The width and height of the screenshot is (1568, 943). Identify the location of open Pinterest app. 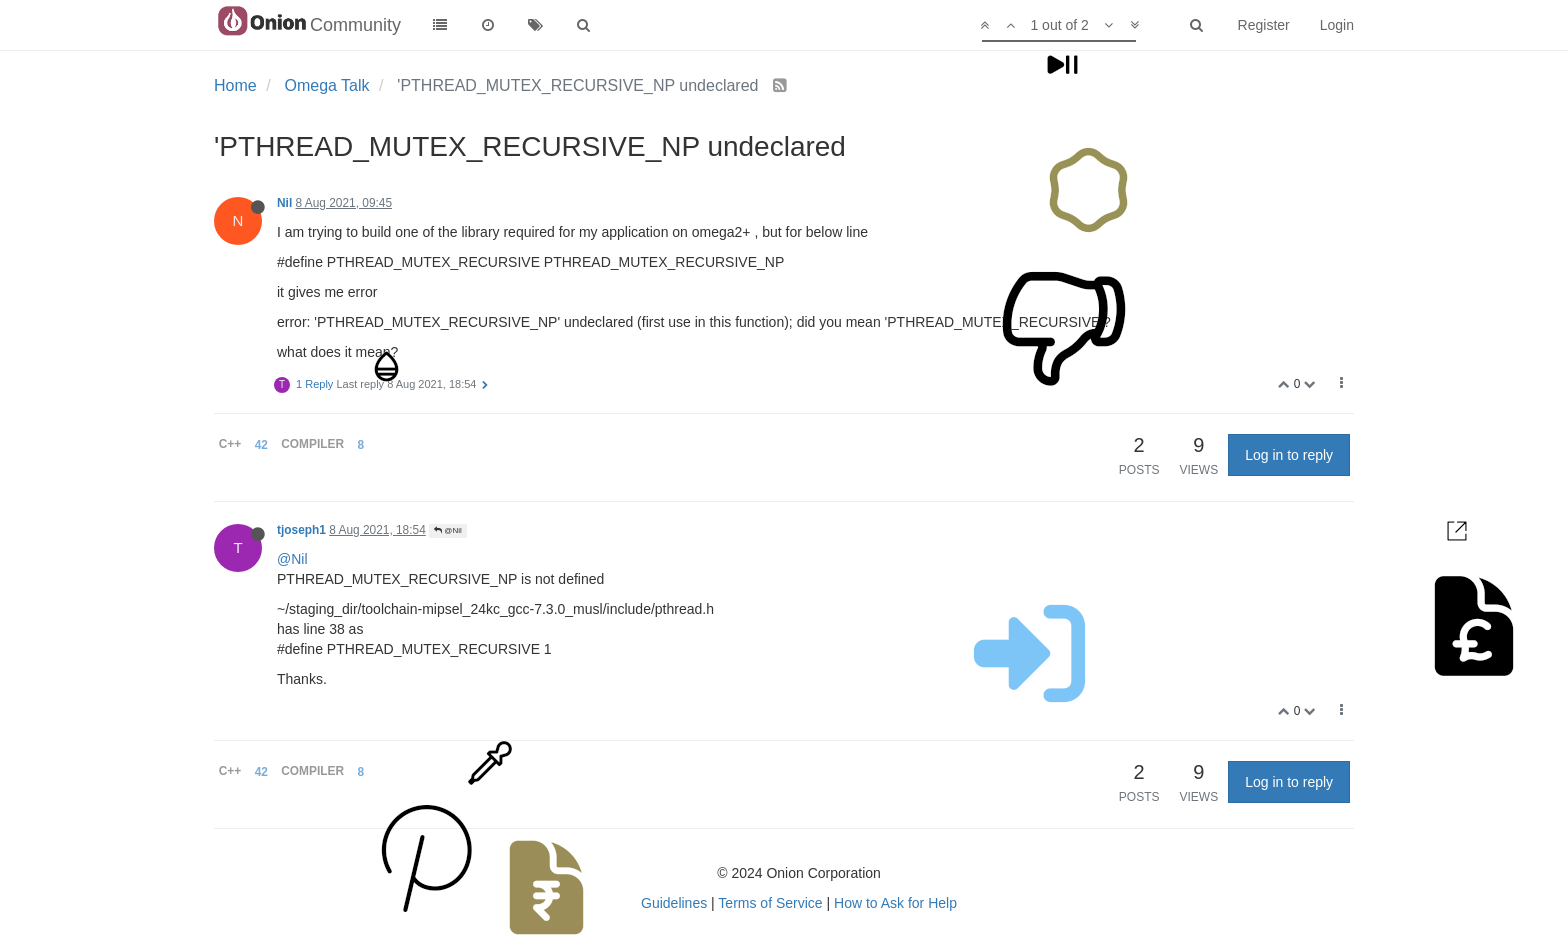
(422, 858).